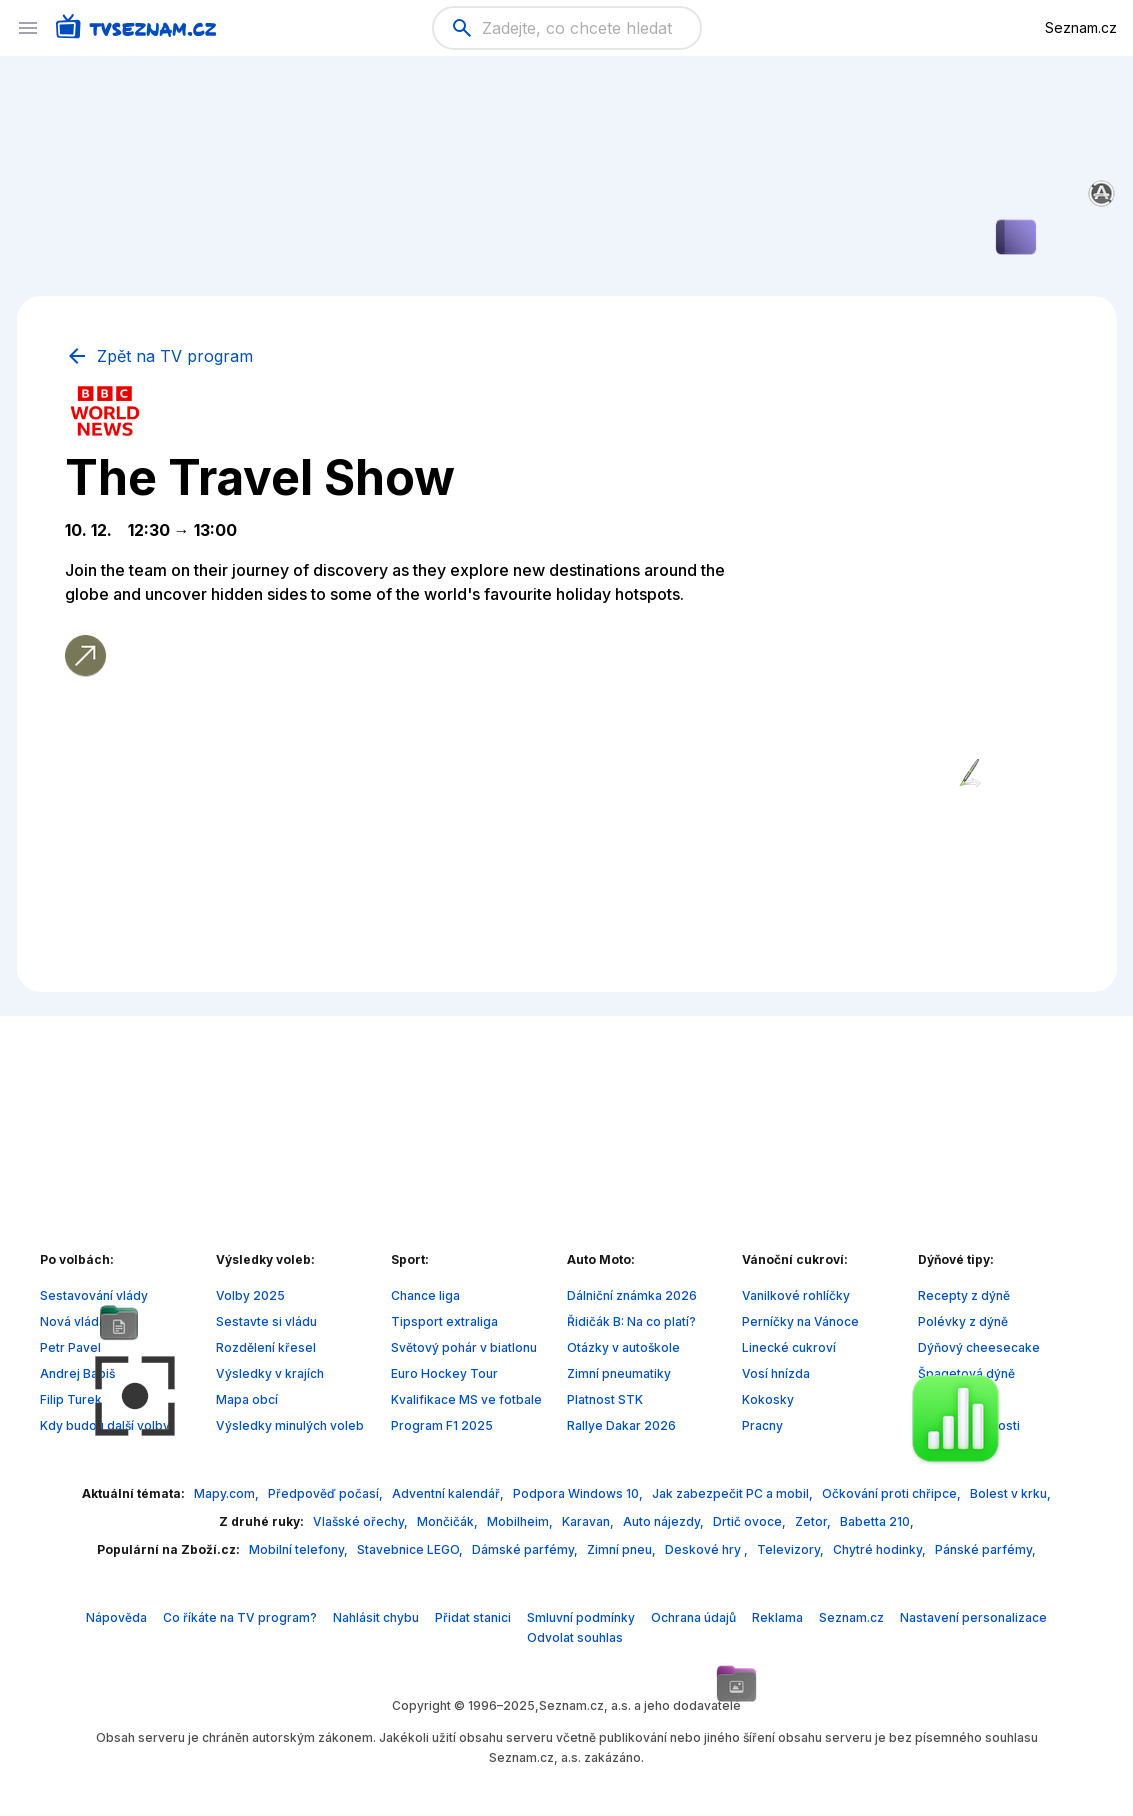  Describe the element at coordinates (1016, 236) in the screenshot. I see `access desktop folder` at that location.